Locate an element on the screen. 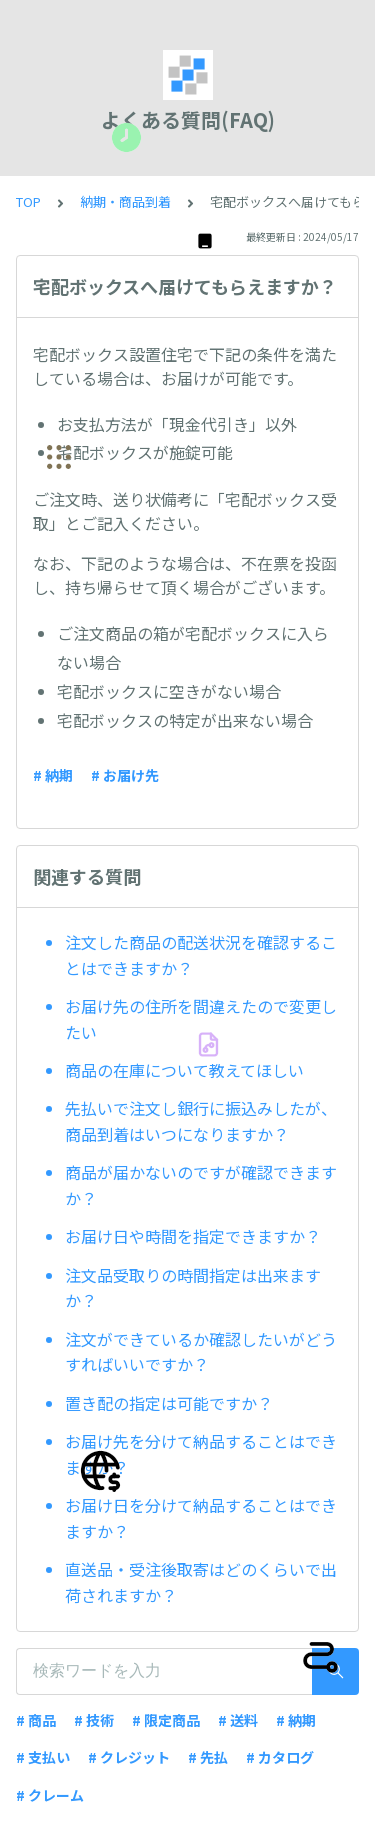 Image resolution: width=375 pixels, height=1831 pixels. indicates the current time or timestamp is located at coordinates (126, 137).